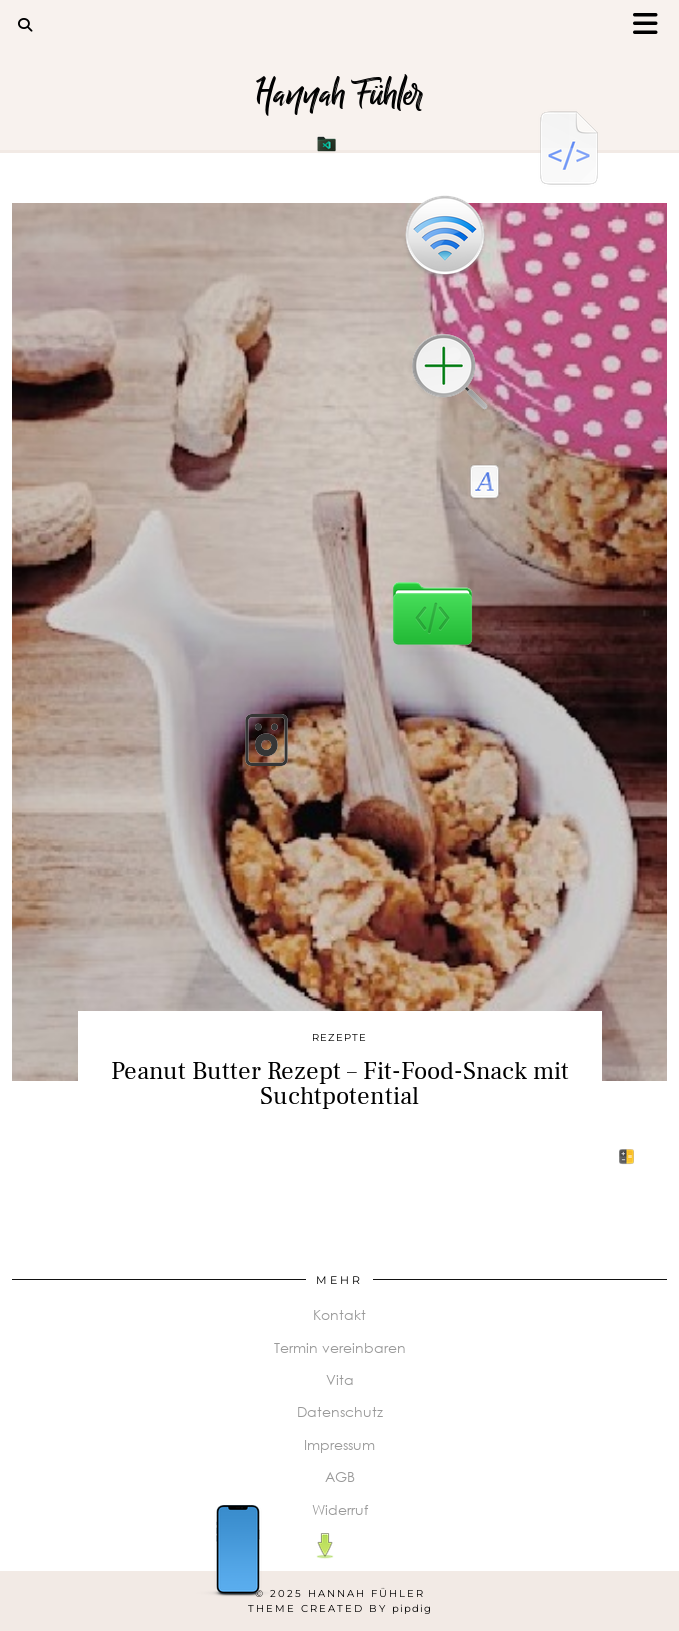 This screenshot has height=1631, width=679. I want to click on open rhythmbox music player, so click(268, 740).